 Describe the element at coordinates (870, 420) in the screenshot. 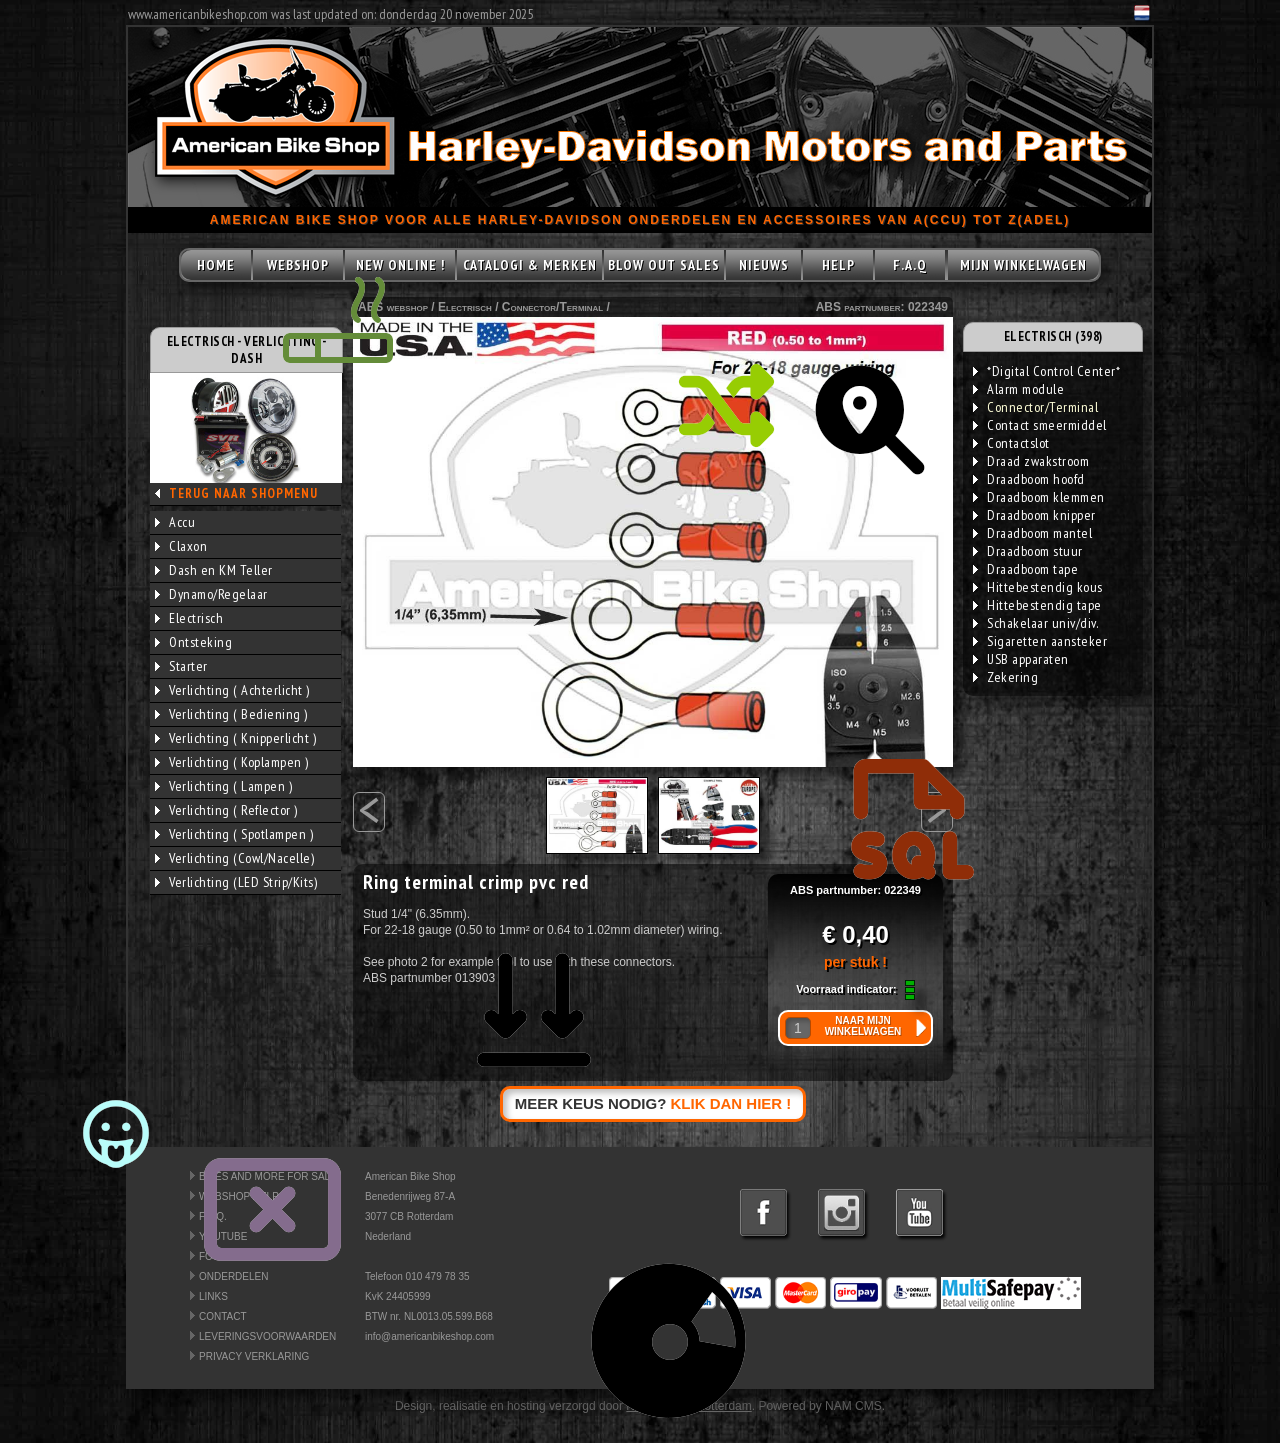

I see `search for a location` at that location.